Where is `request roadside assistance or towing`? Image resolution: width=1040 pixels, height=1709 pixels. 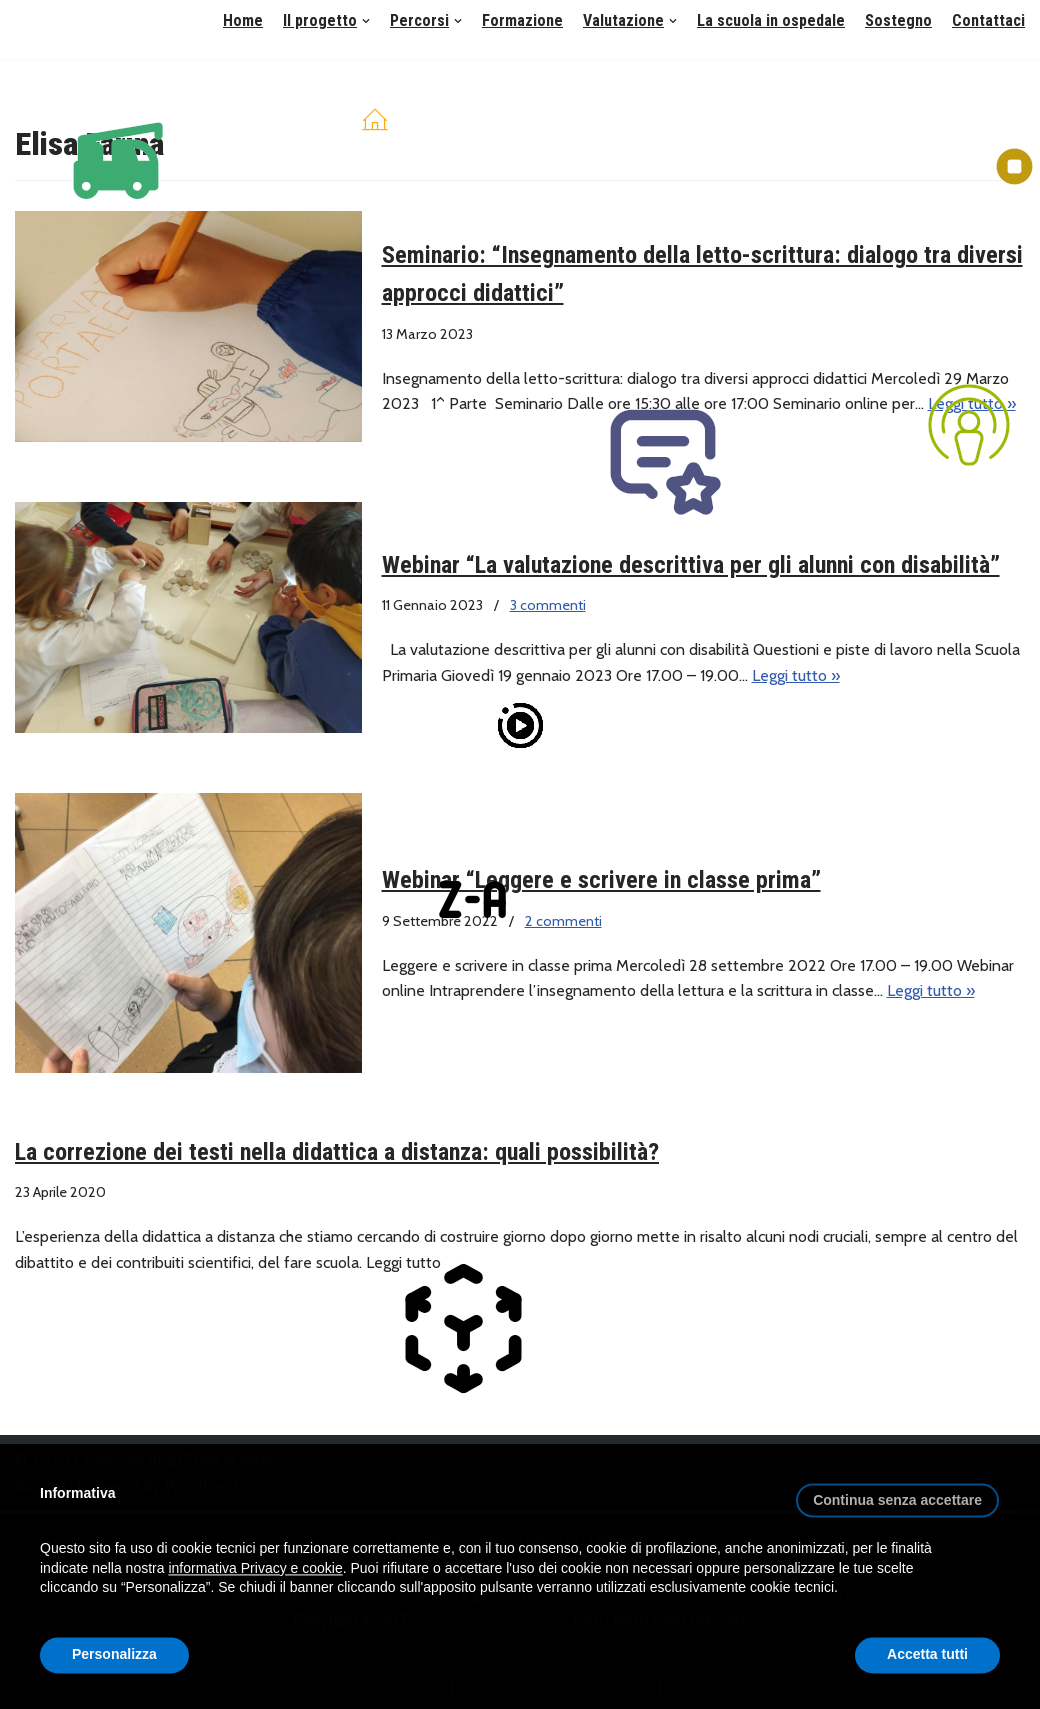
request roadside assistance or towing is located at coordinates (116, 165).